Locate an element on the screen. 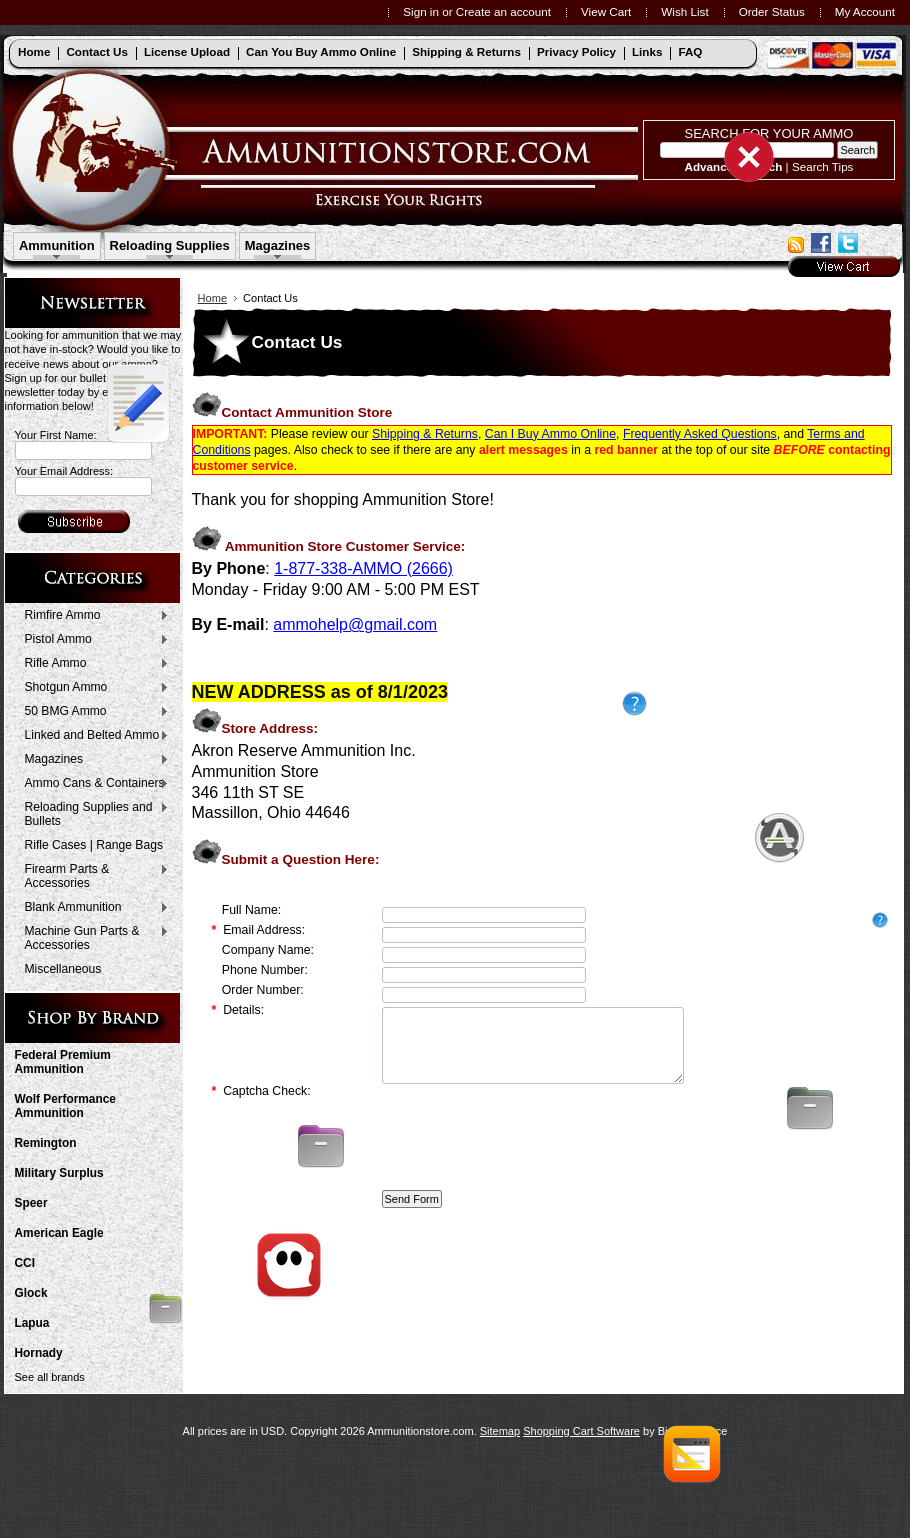 This screenshot has height=1538, width=910. open ghostwriter app is located at coordinates (289, 1265).